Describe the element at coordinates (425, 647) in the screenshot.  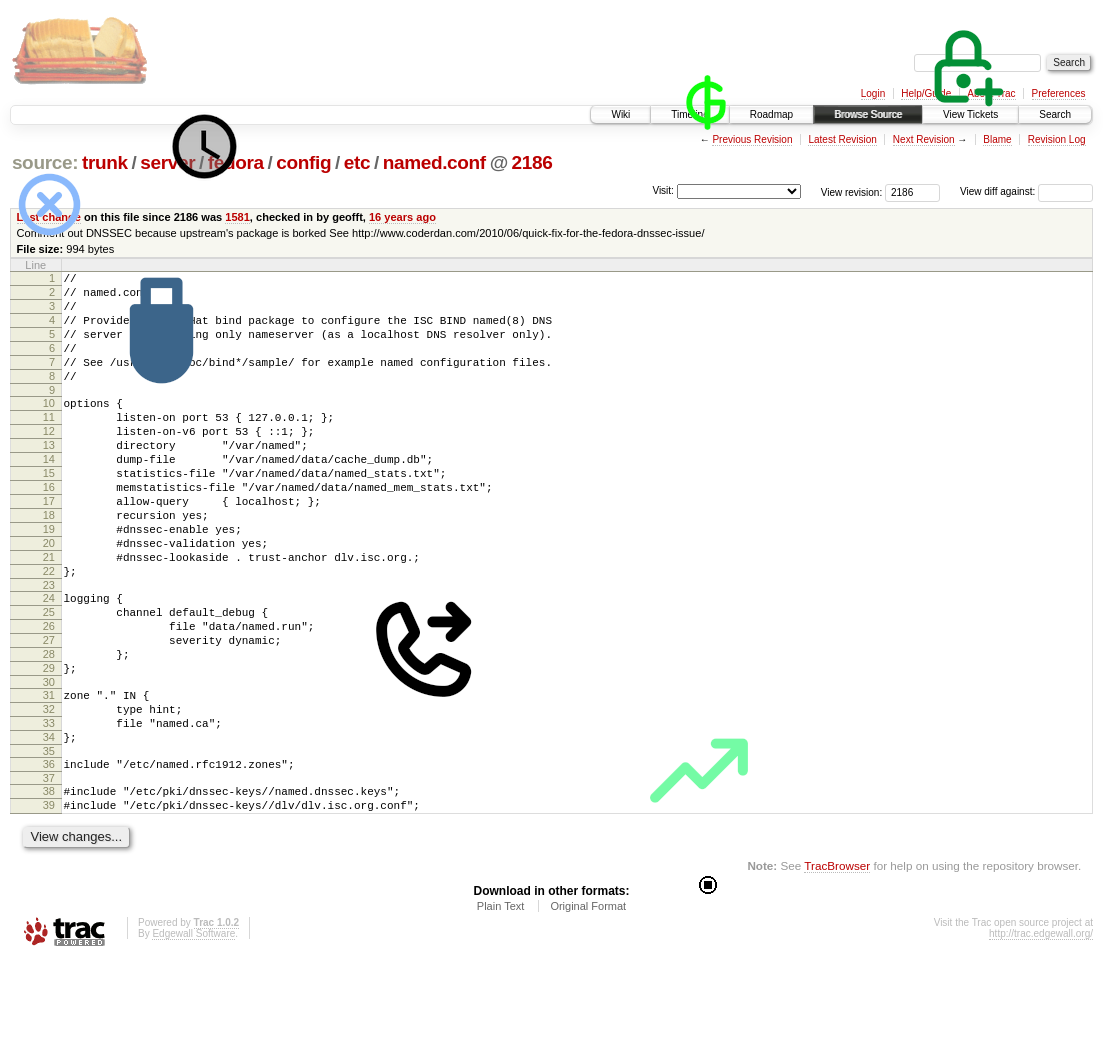
I see `transfer an active call to another person` at that location.